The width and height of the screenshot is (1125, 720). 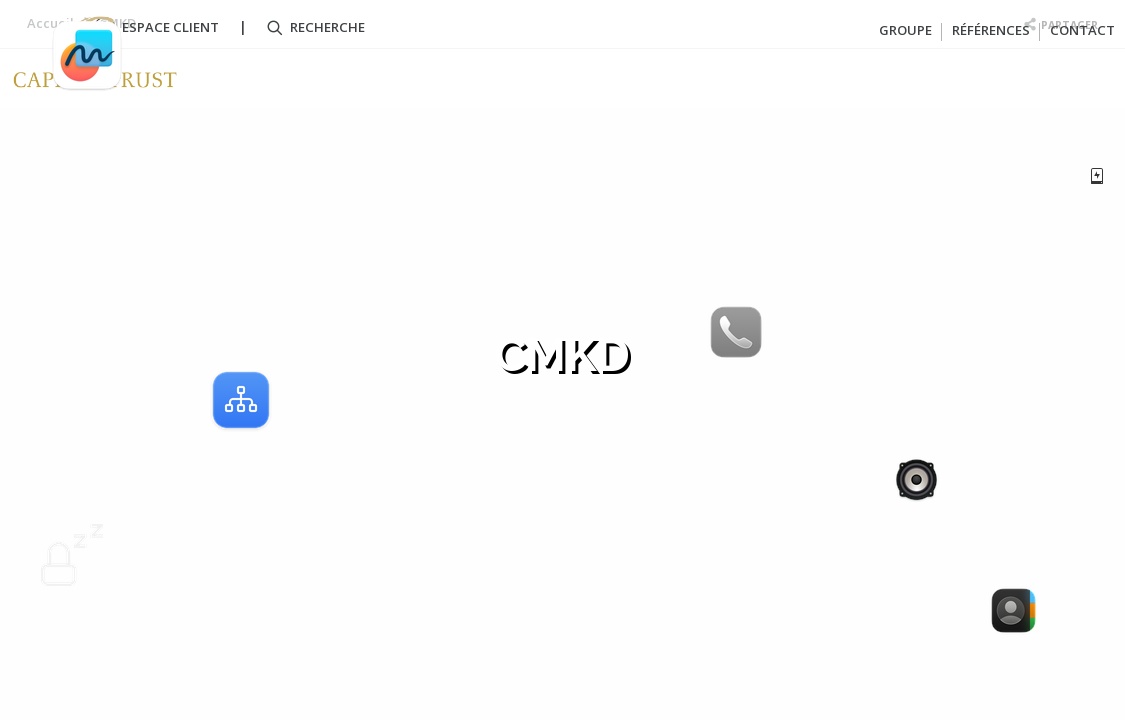 I want to click on open the contacts app, so click(x=1013, y=610).